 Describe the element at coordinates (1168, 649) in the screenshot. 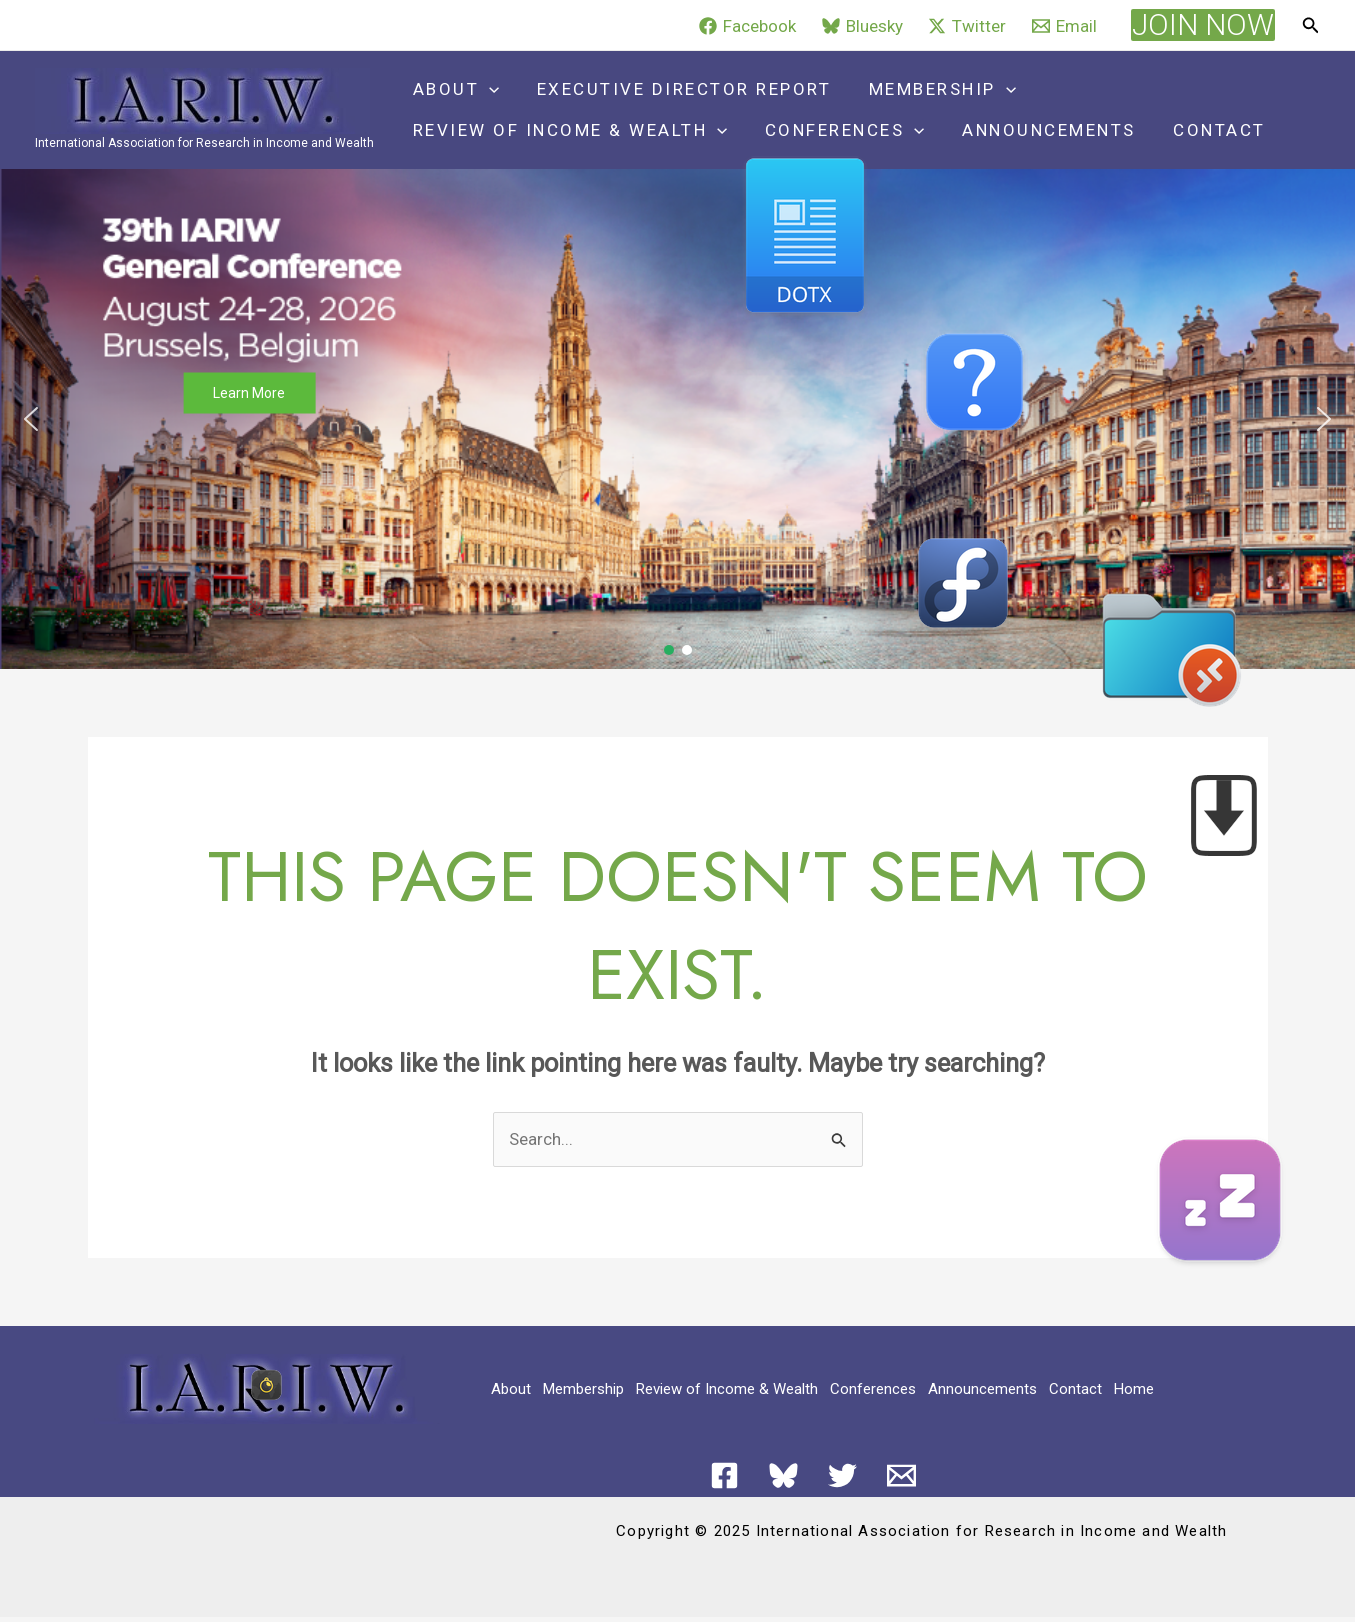

I see `open folder containing microsoft remote desktop files` at that location.